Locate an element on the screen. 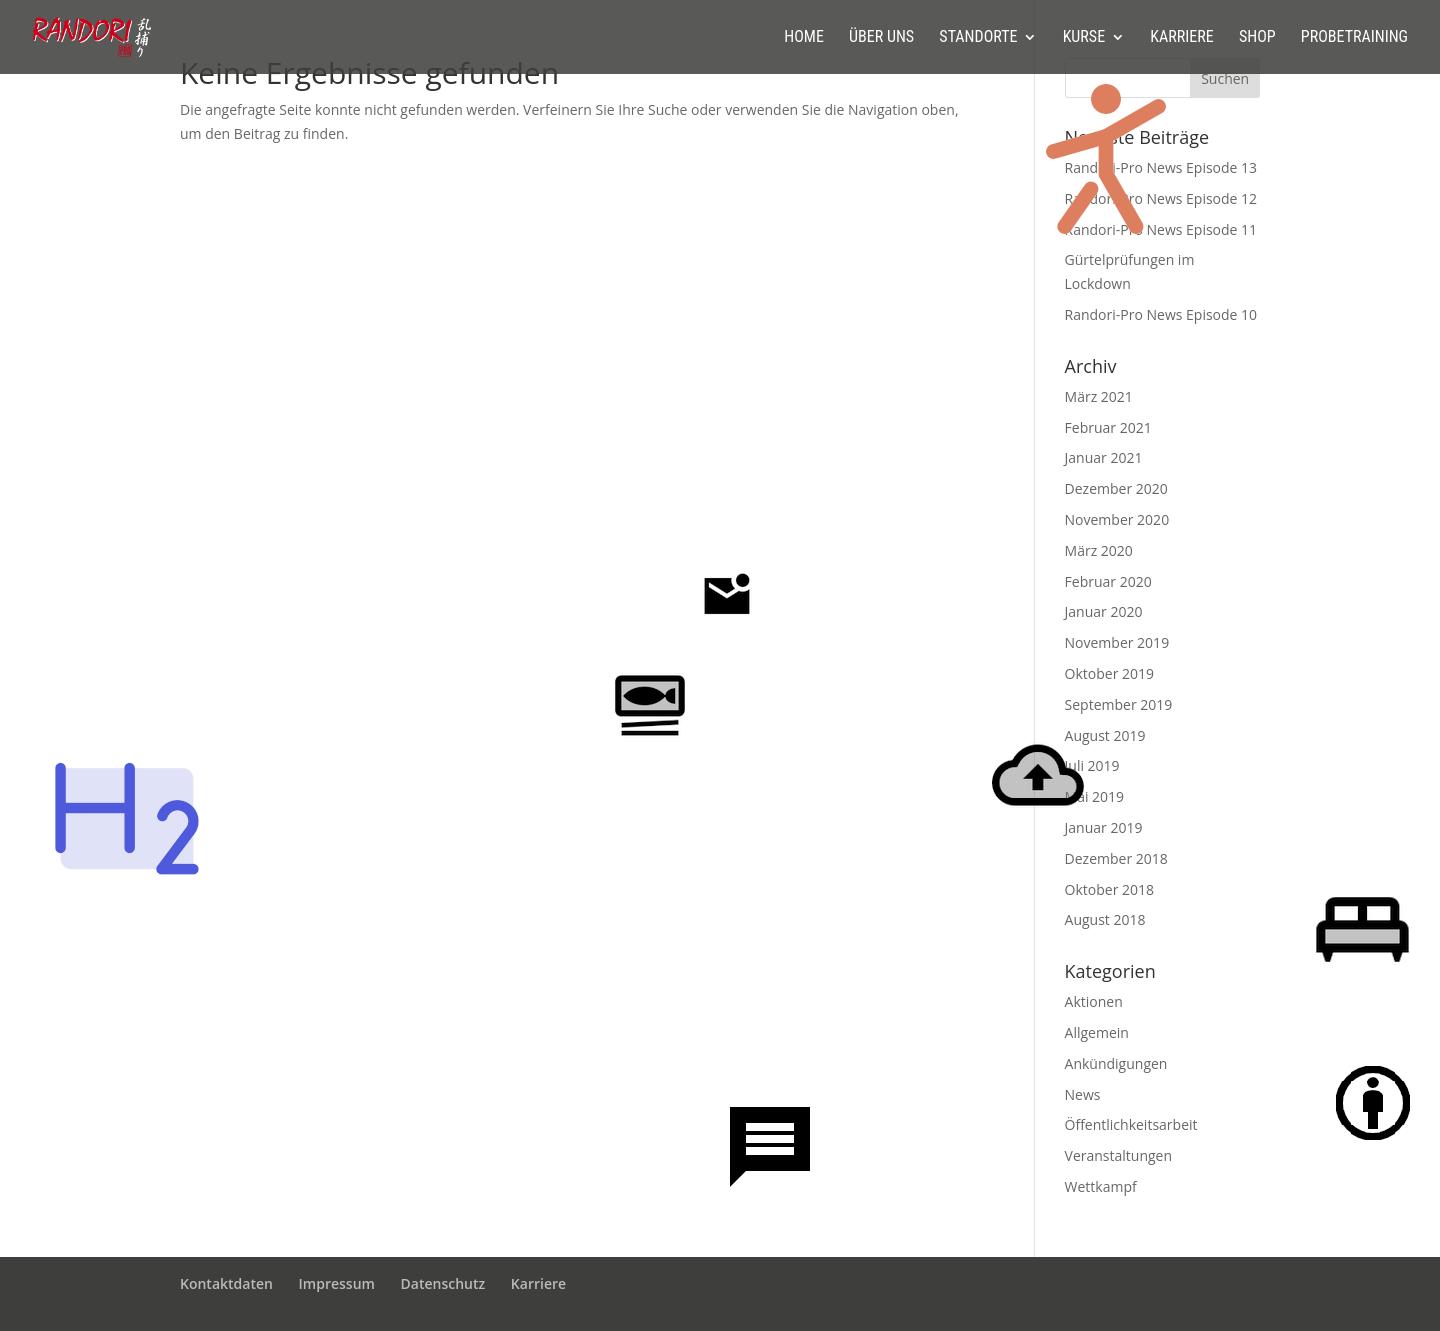 This screenshot has height=1331, width=1440. view set meal or bento box options is located at coordinates (650, 707).